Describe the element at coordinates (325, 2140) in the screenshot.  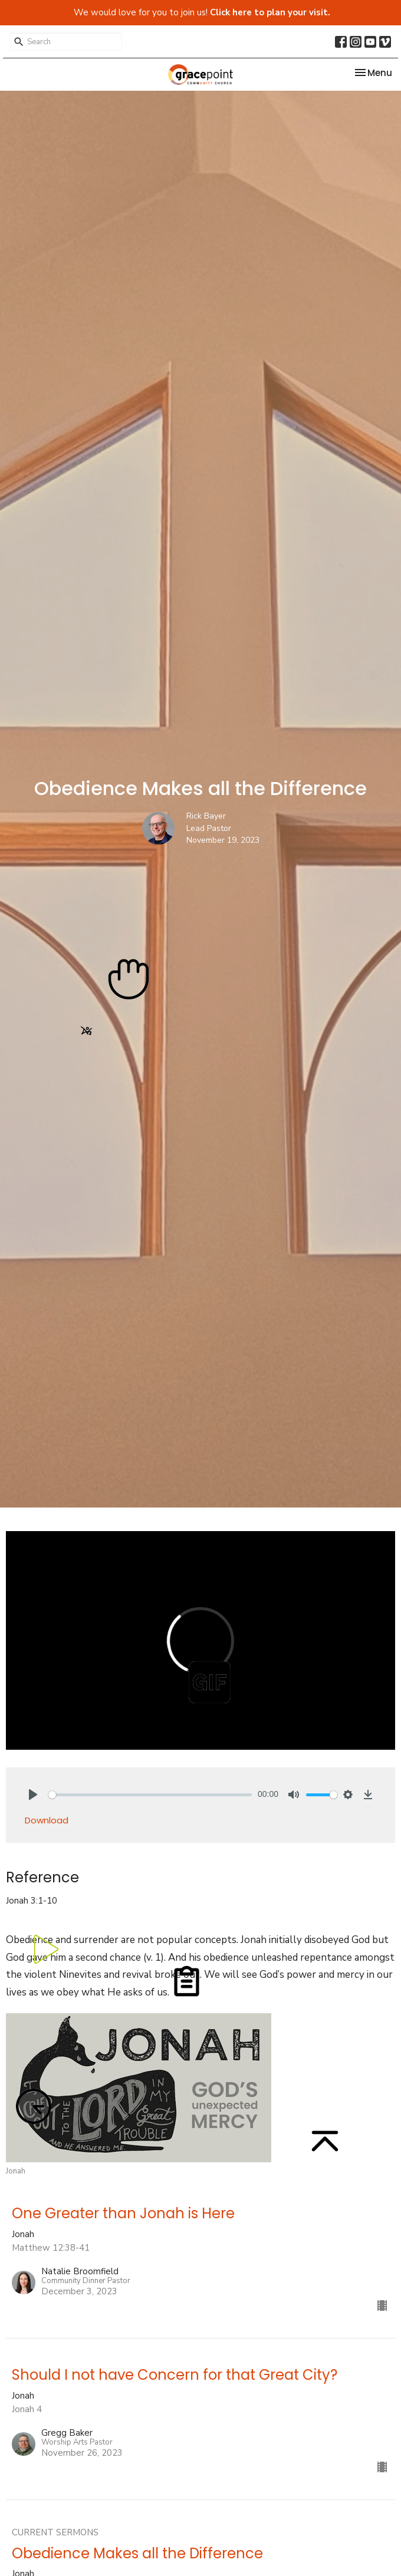
I see `collapse or minimize a section` at that location.